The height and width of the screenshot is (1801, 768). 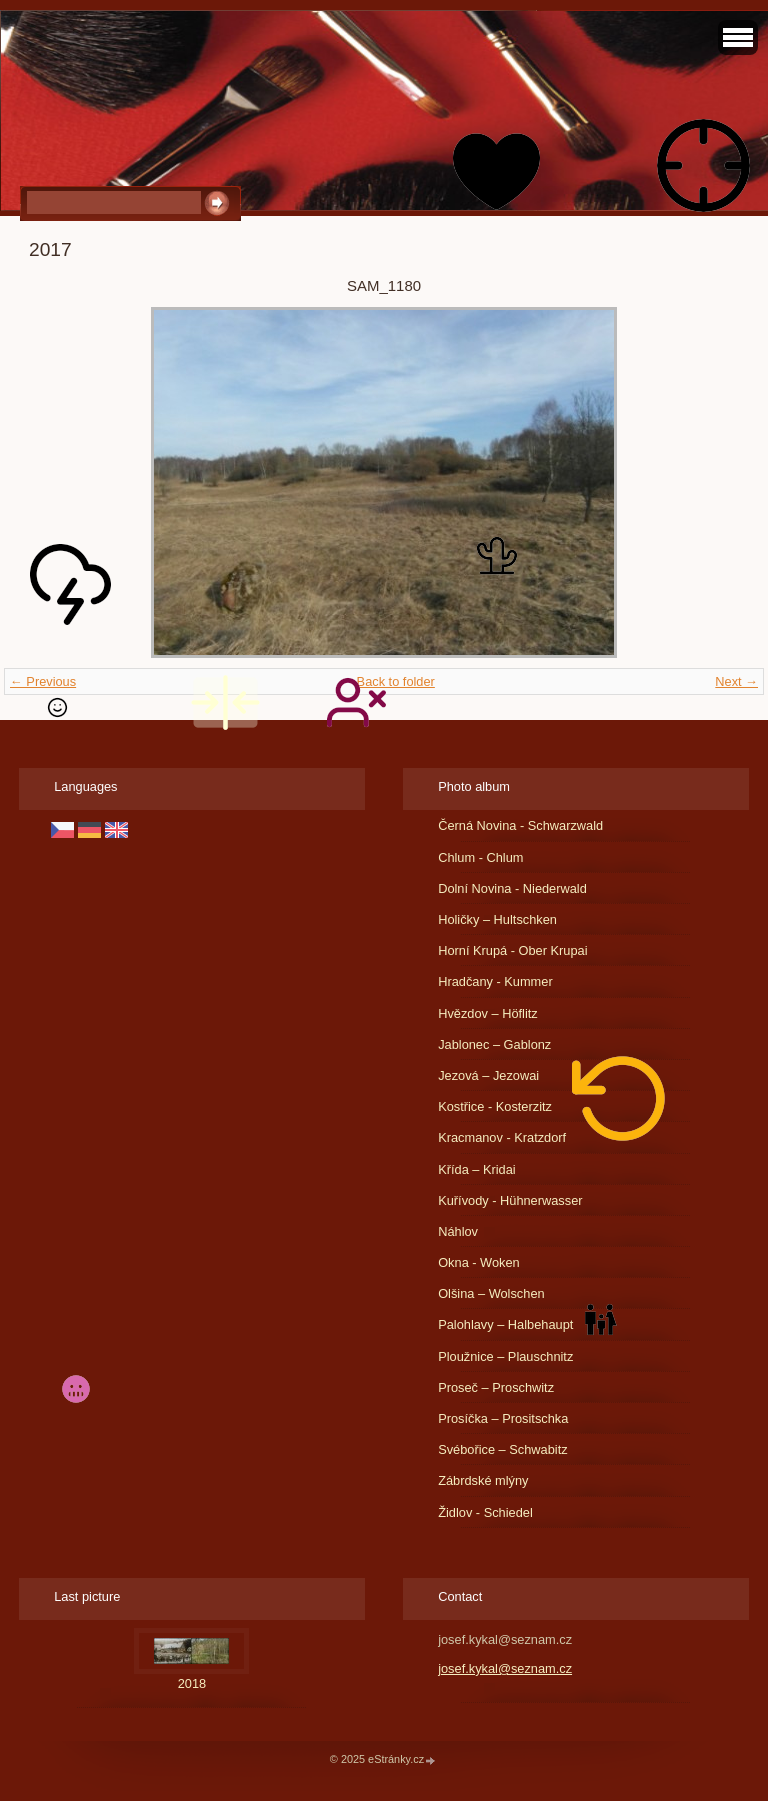 What do you see at coordinates (225, 702) in the screenshot?
I see `collapse or minimize a panel horizontally` at bounding box center [225, 702].